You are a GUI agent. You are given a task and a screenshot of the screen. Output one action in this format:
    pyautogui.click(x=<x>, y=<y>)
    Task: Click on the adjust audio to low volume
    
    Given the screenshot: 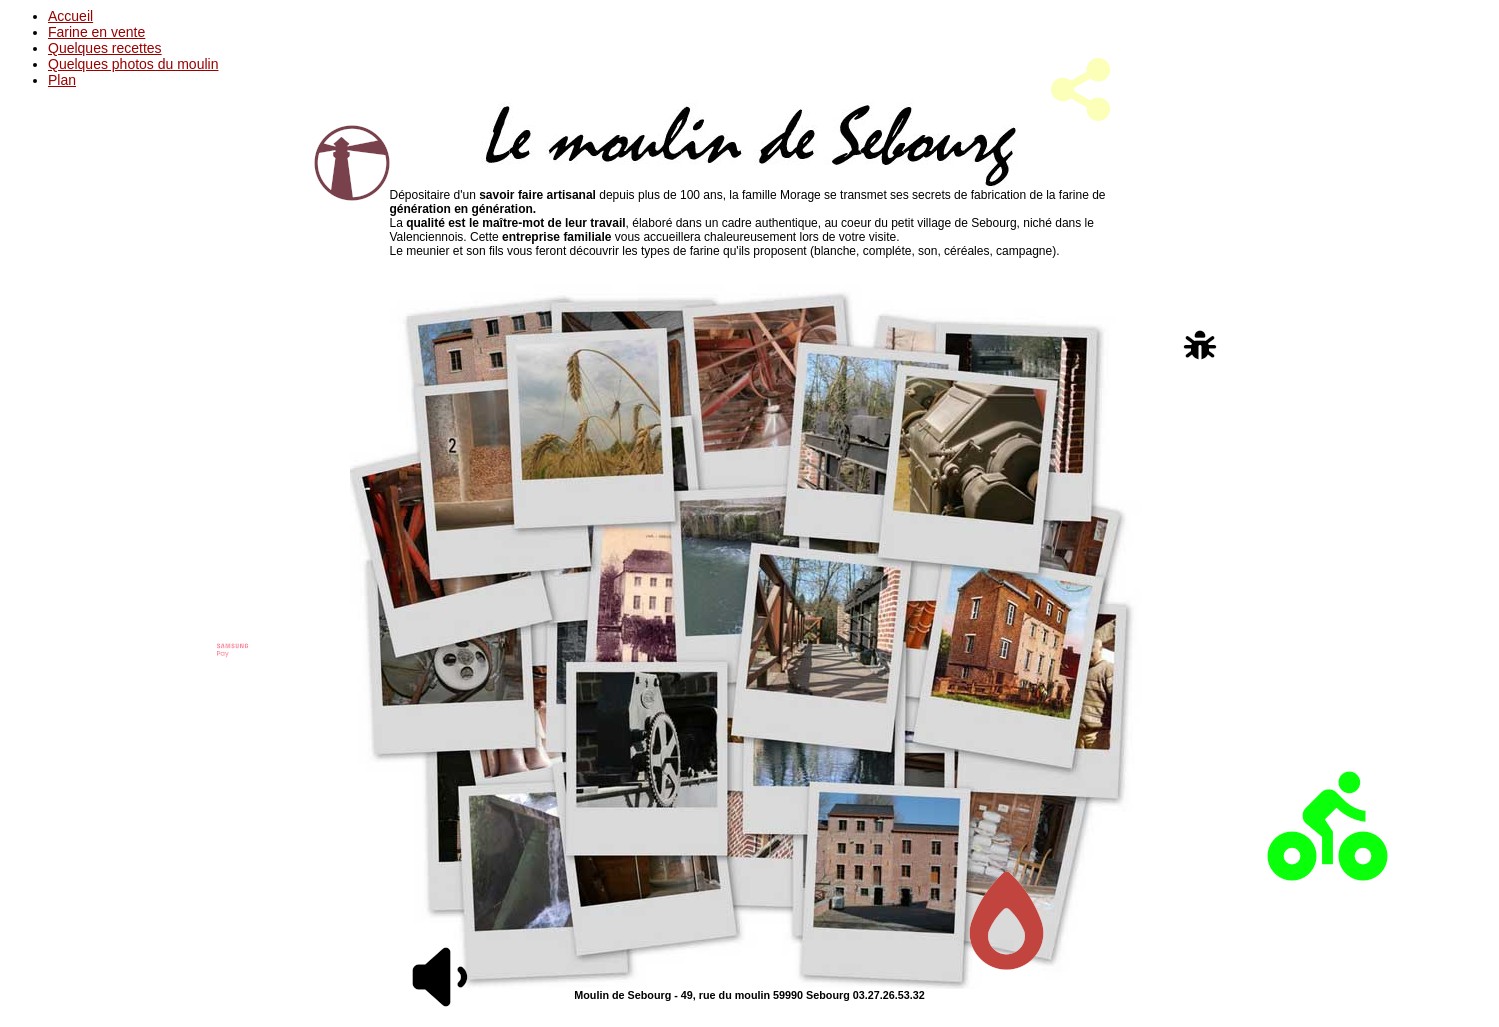 What is the action you would take?
    pyautogui.click(x=442, y=977)
    